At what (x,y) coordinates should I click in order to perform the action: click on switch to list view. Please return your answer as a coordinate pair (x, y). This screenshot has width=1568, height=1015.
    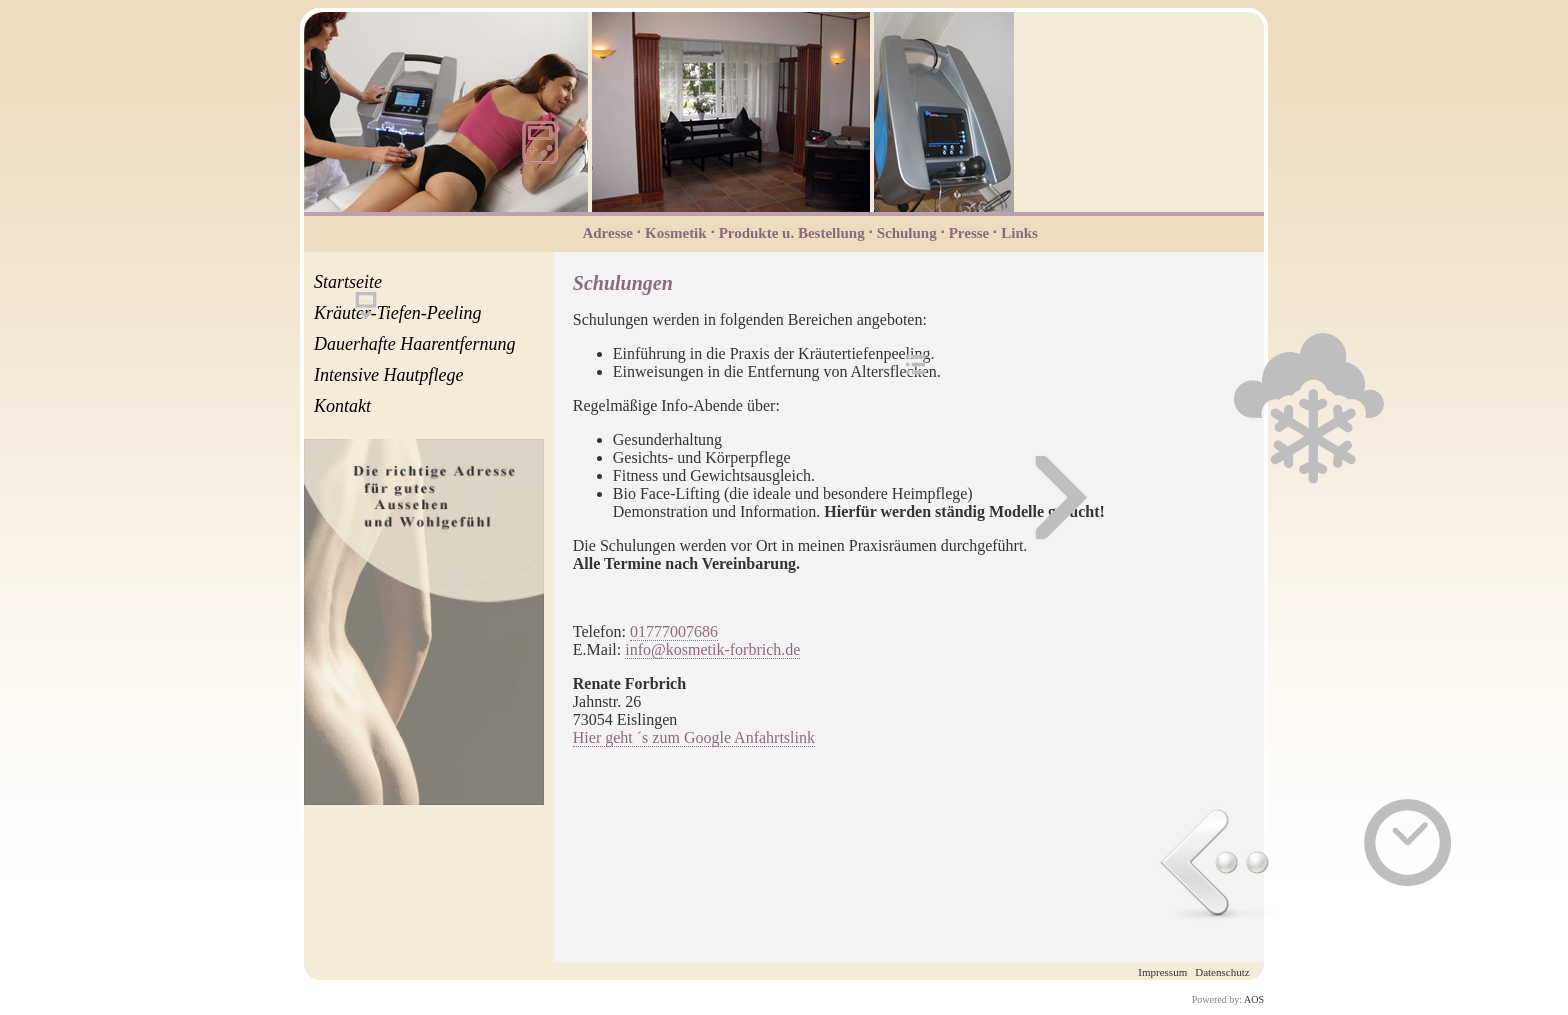
    Looking at the image, I should click on (915, 364).